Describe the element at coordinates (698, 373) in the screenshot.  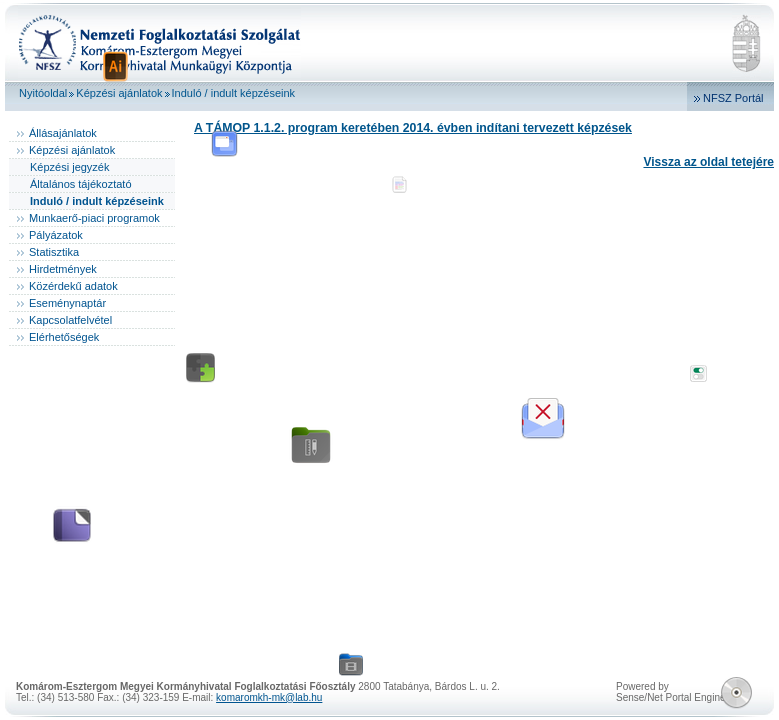
I see `open gnome tweaks application` at that location.